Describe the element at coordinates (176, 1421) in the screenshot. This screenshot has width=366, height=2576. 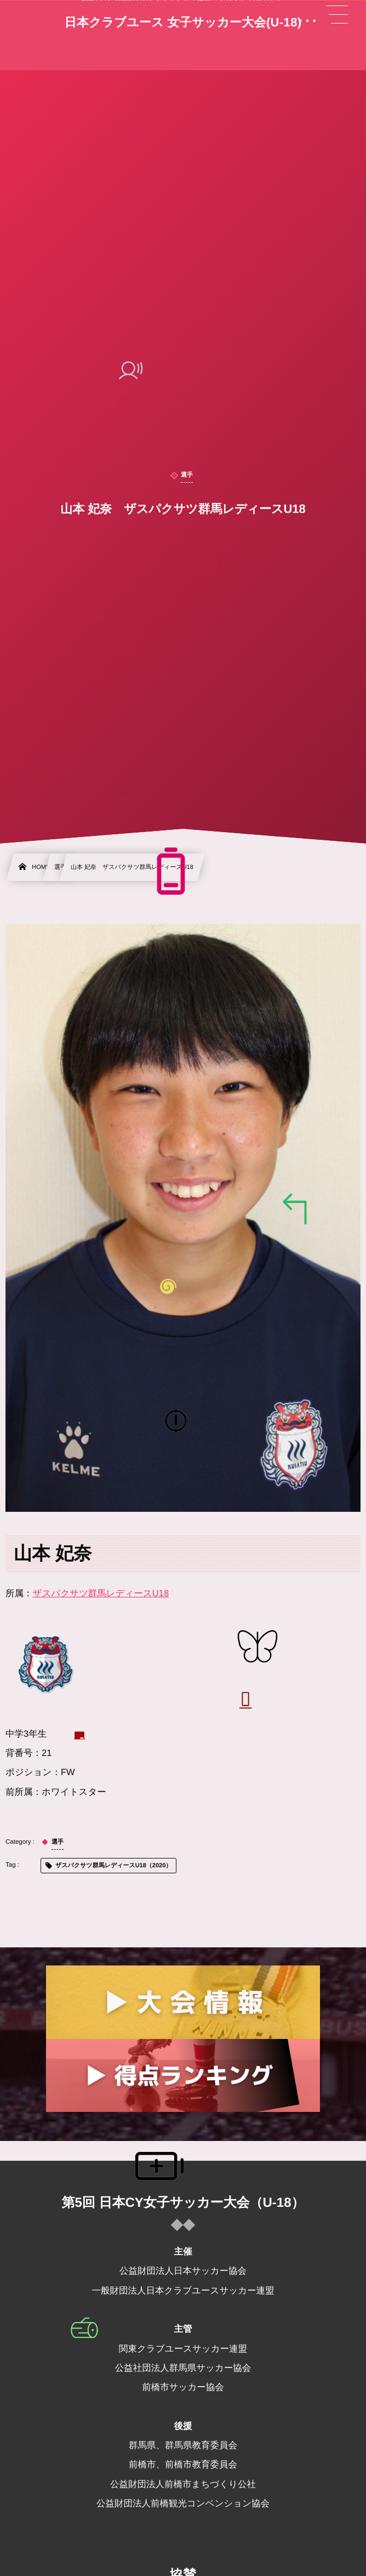
I see `indicates 6 o'clock time` at that location.